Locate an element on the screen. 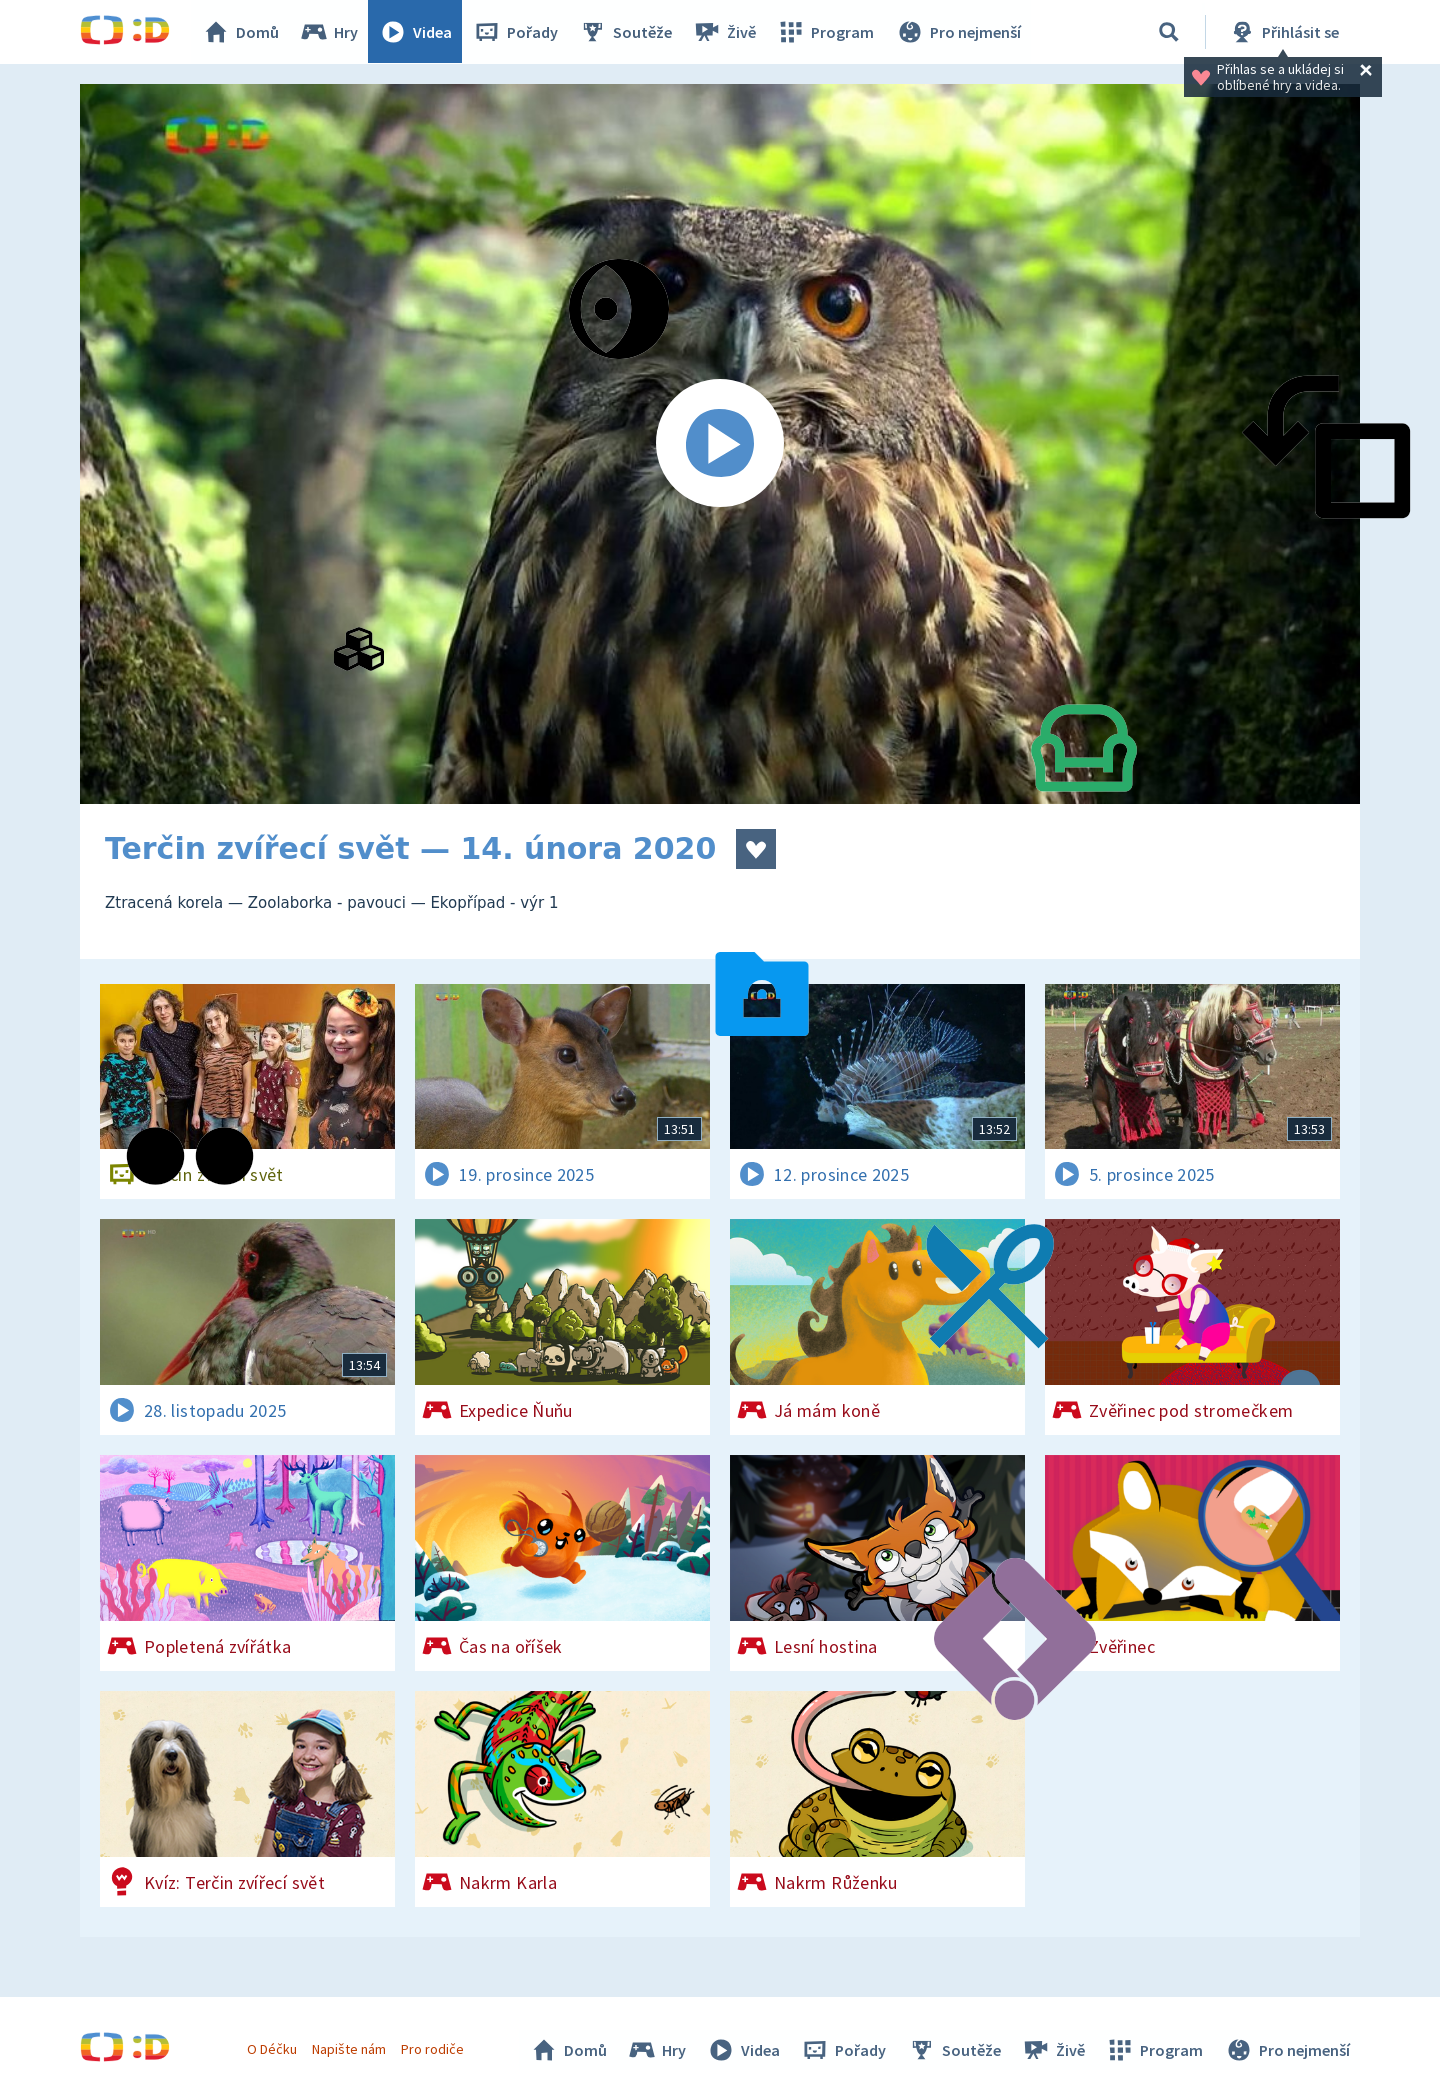 This screenshot has height=2091, width=1440. visit docs.rs documentation site is located at coordinates (359, 649).